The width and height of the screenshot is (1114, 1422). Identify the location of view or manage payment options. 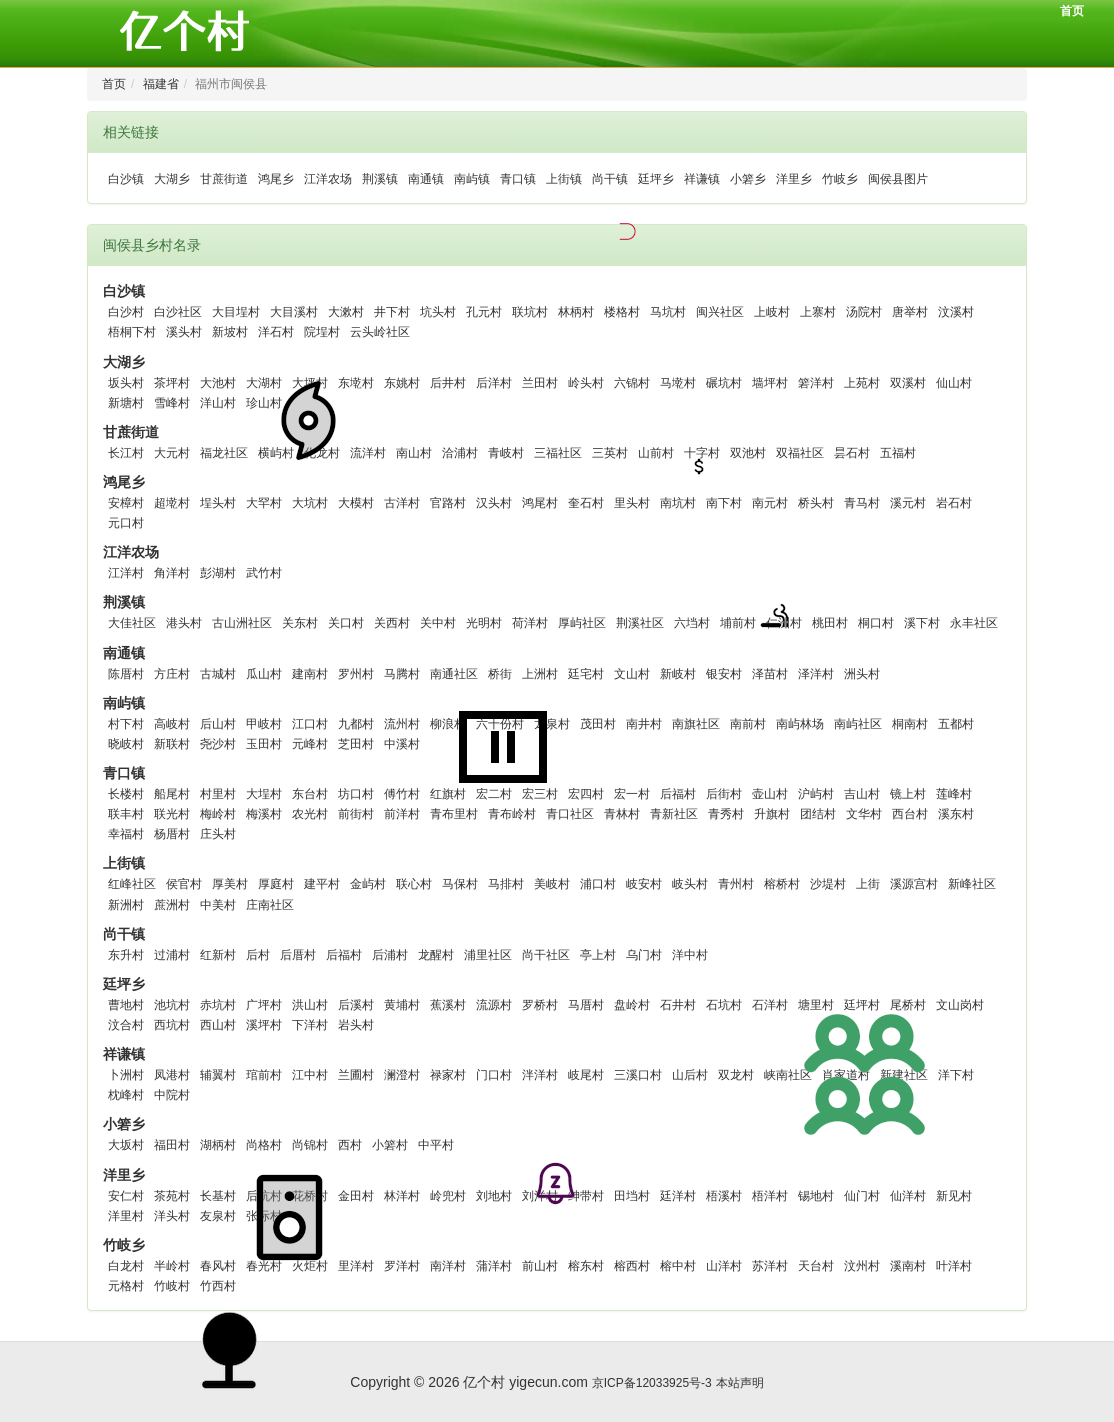
(699, 466).